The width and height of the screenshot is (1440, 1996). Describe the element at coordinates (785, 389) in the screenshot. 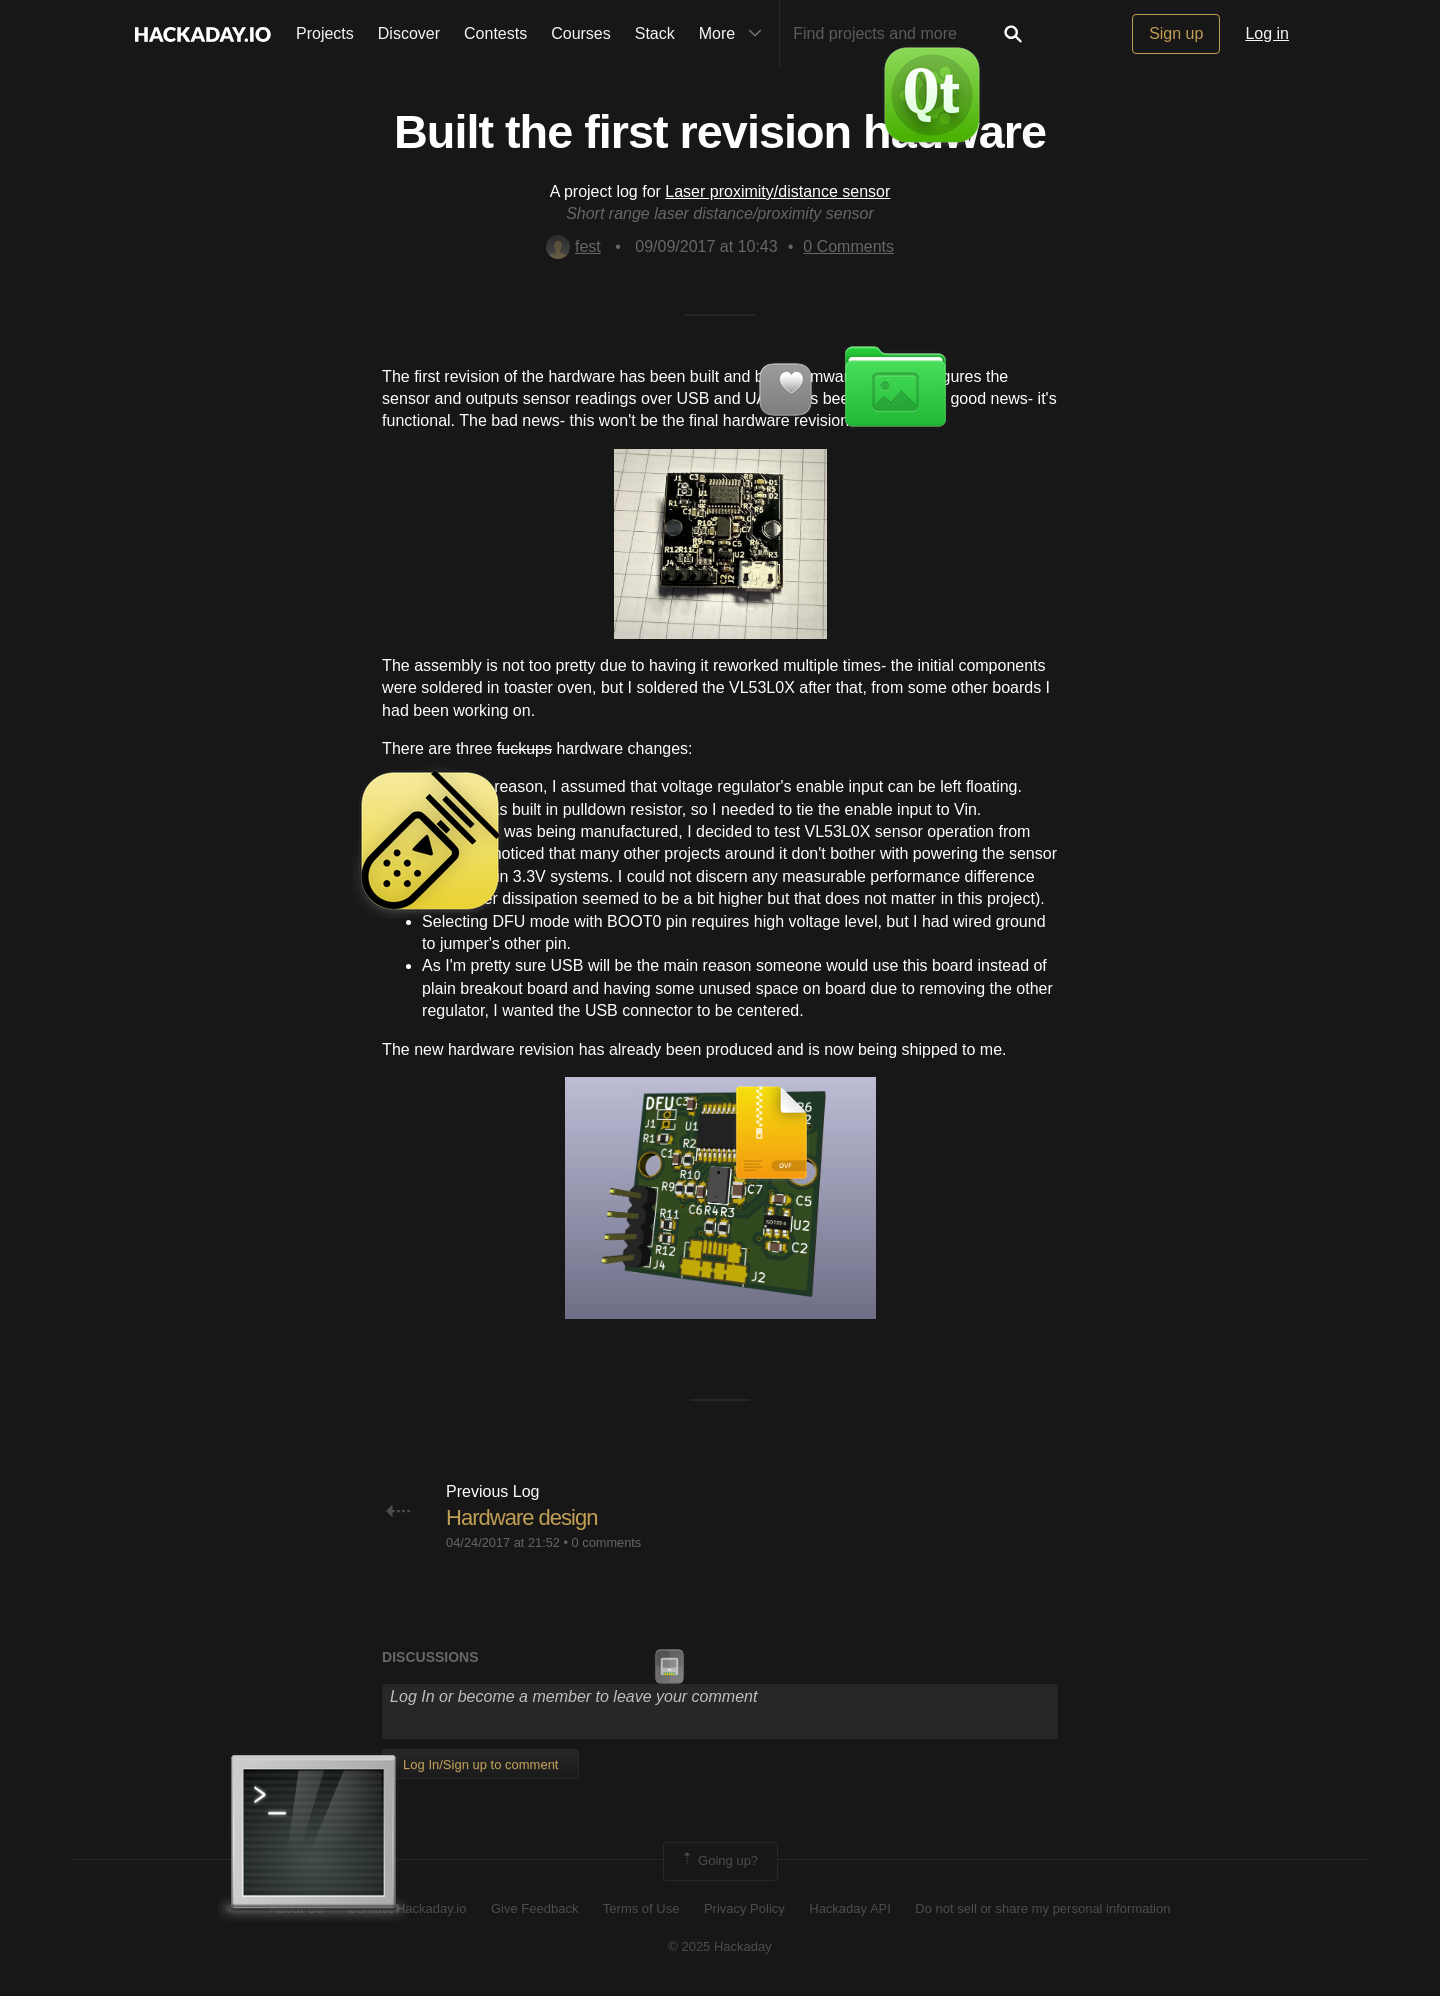

I see `open the Health app` at that location.